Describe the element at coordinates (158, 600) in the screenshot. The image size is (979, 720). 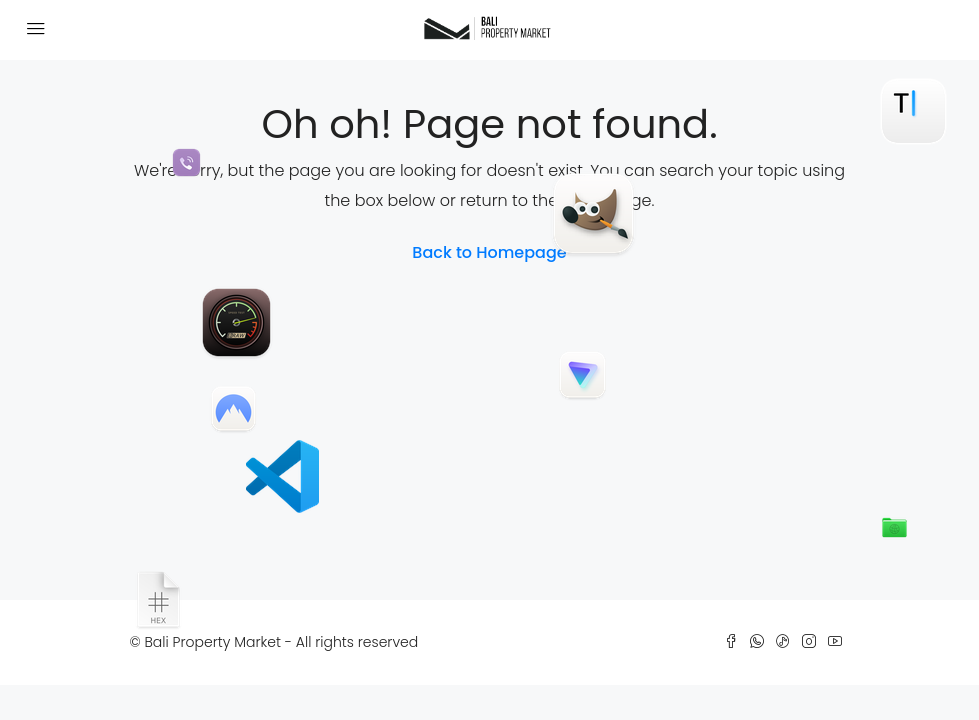
I see `open a hexadecimal data file` at that location.